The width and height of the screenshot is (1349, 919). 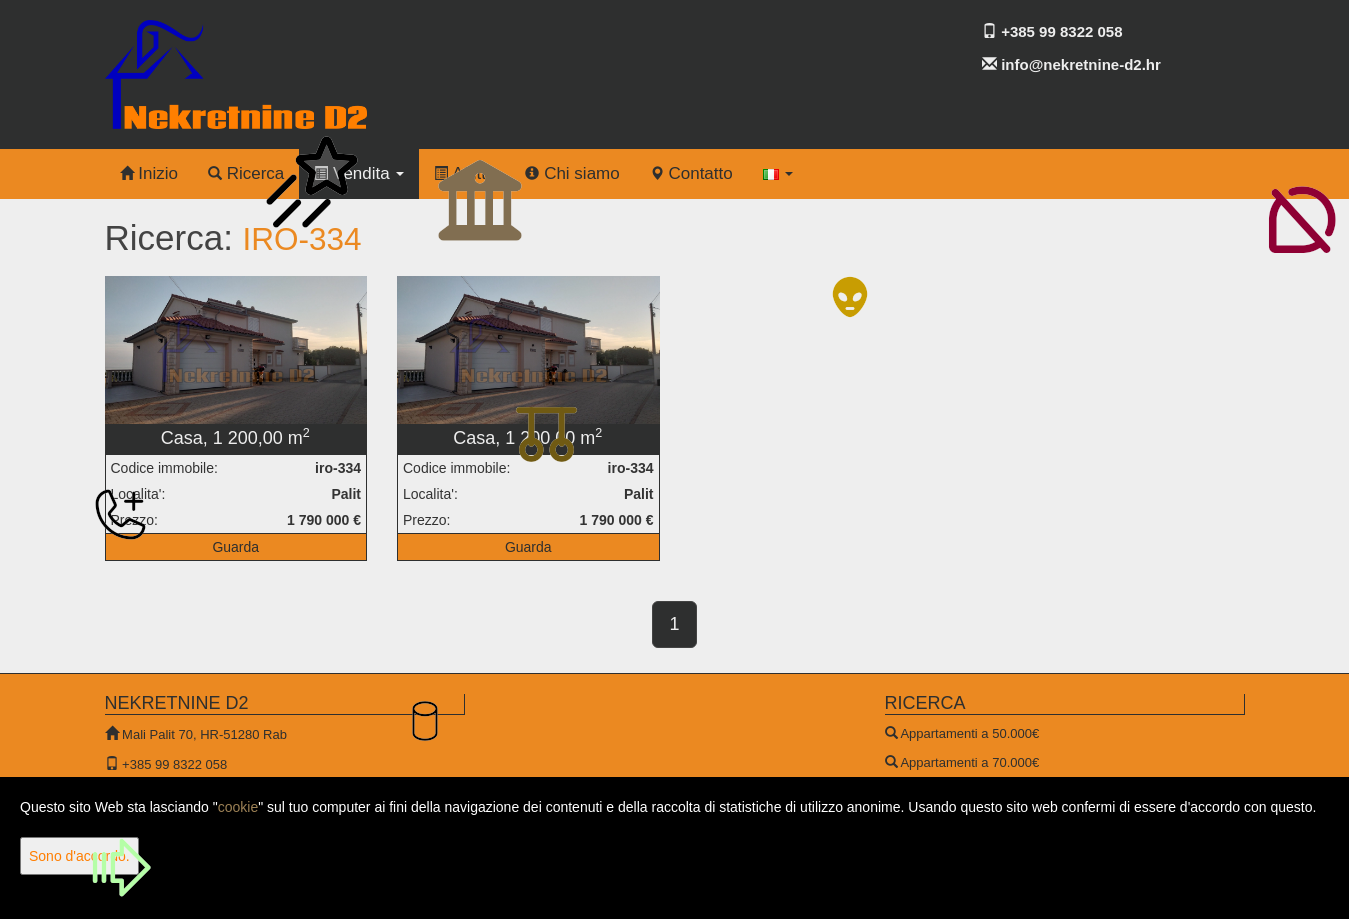 I want to click on gymnastics rings equipment indicator, so click(x=546, y=434).